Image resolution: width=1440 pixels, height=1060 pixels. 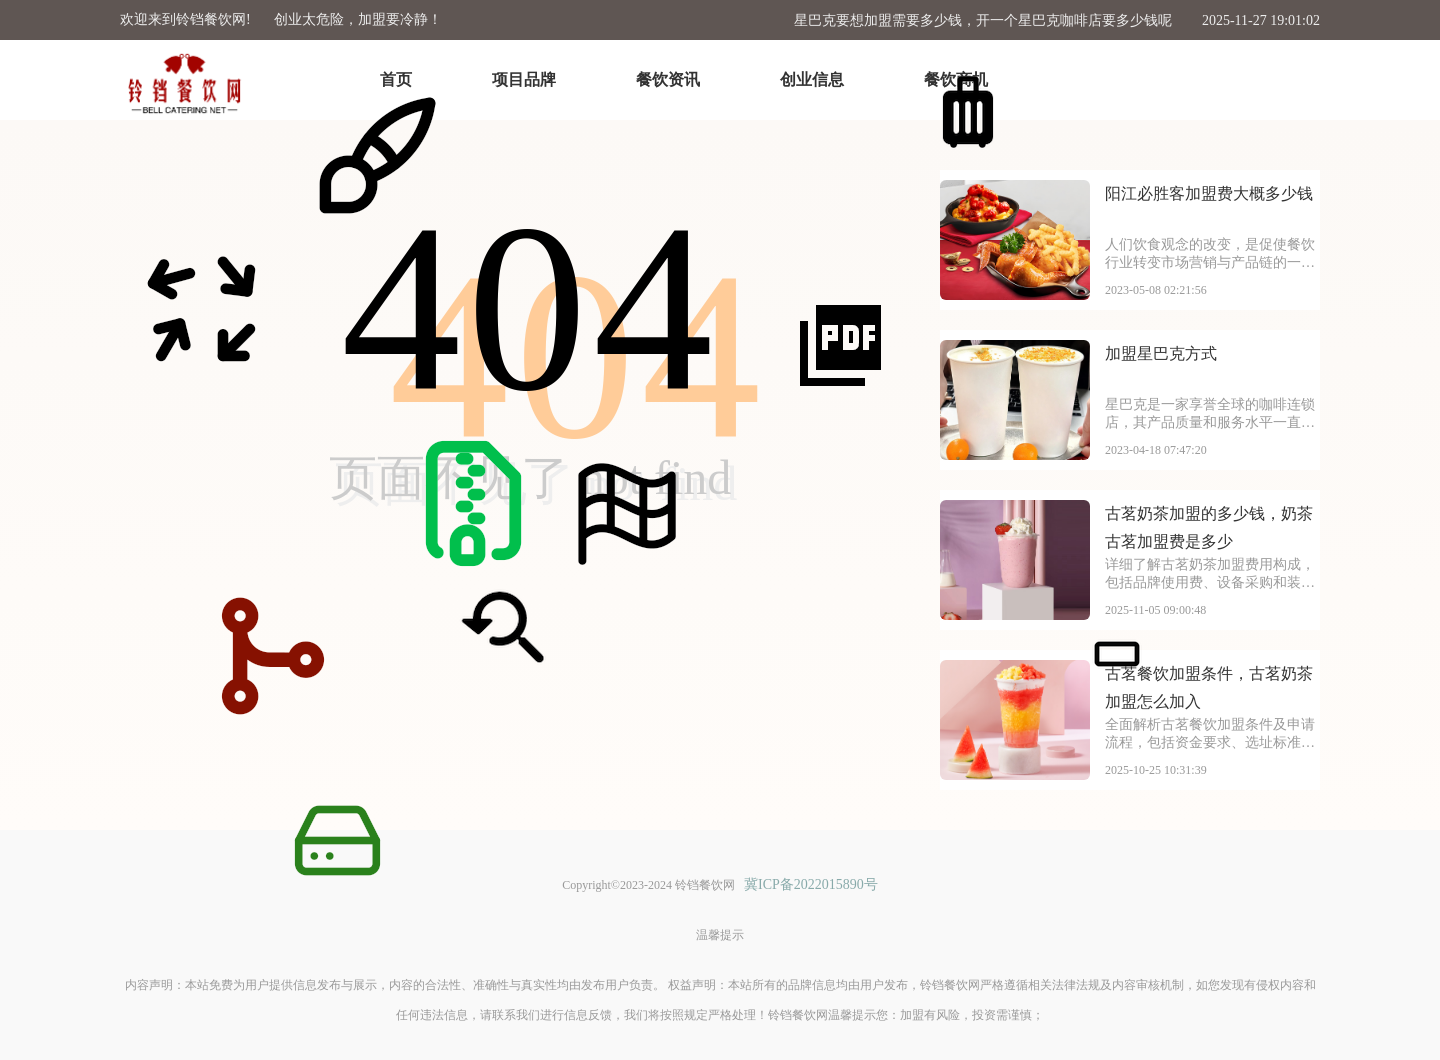 I want to click on compressed or zipped file, so click(x=473, y=500).